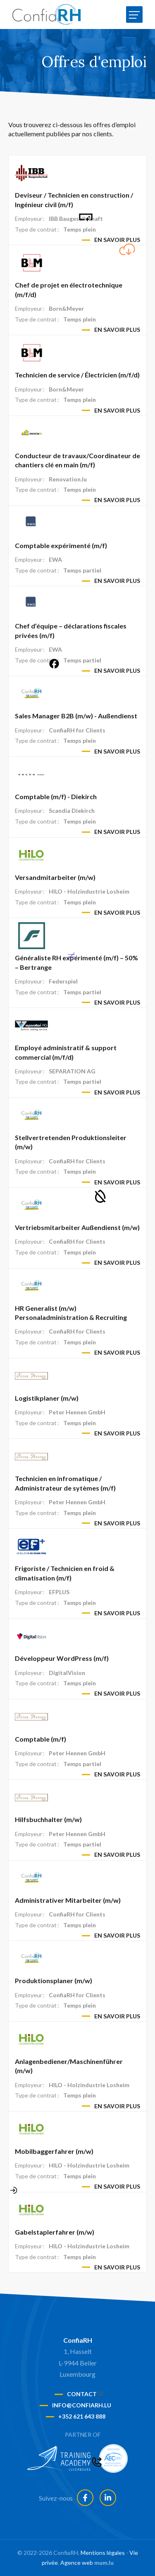 The image size is (155, 2576). What do you see at coordinates (14, 2190) in the screenshot?
I see `log in or sign in to your account` at bounding box center [14, 2190].